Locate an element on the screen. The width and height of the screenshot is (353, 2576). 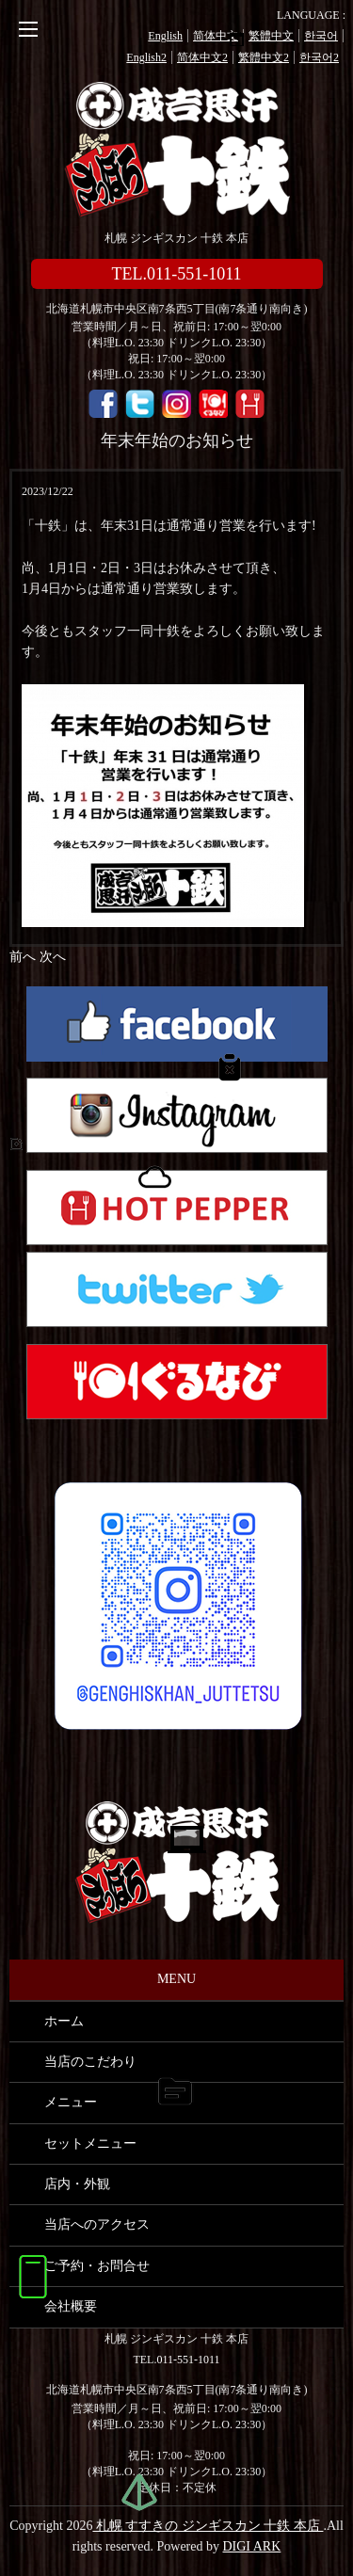
view current weather conditions is located at coordinates (154, 1176).